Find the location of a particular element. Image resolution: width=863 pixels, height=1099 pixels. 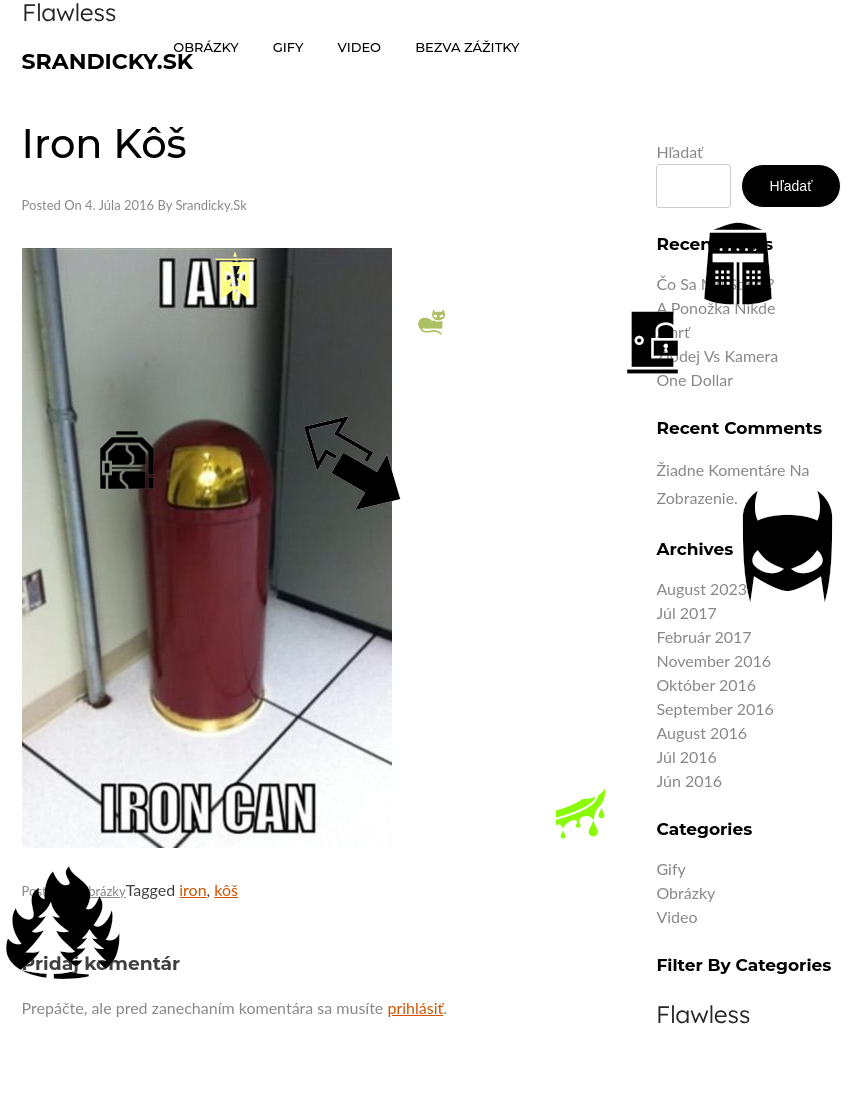

indicates a critical hit or bleeding damage effect is located at coordinates (580, 813).